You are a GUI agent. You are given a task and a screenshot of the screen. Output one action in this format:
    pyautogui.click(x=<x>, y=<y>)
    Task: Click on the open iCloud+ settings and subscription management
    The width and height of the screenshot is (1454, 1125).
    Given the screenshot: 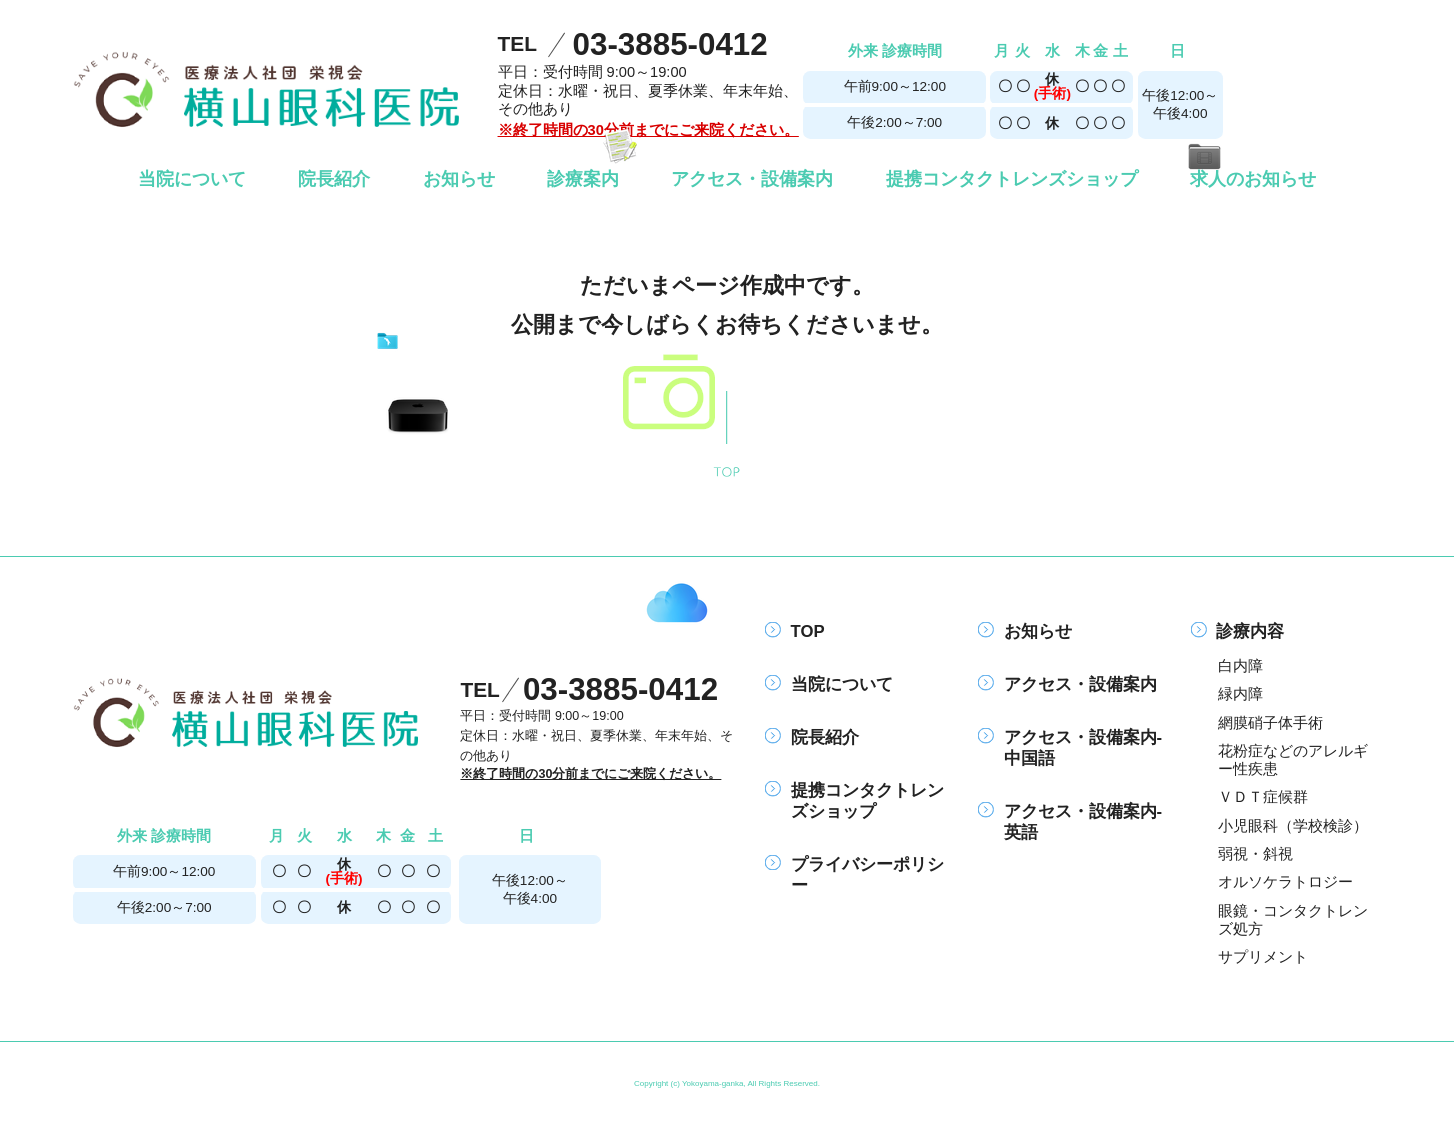 What is the action you would take?
    pyautogui.click(x=677, y=604)
    